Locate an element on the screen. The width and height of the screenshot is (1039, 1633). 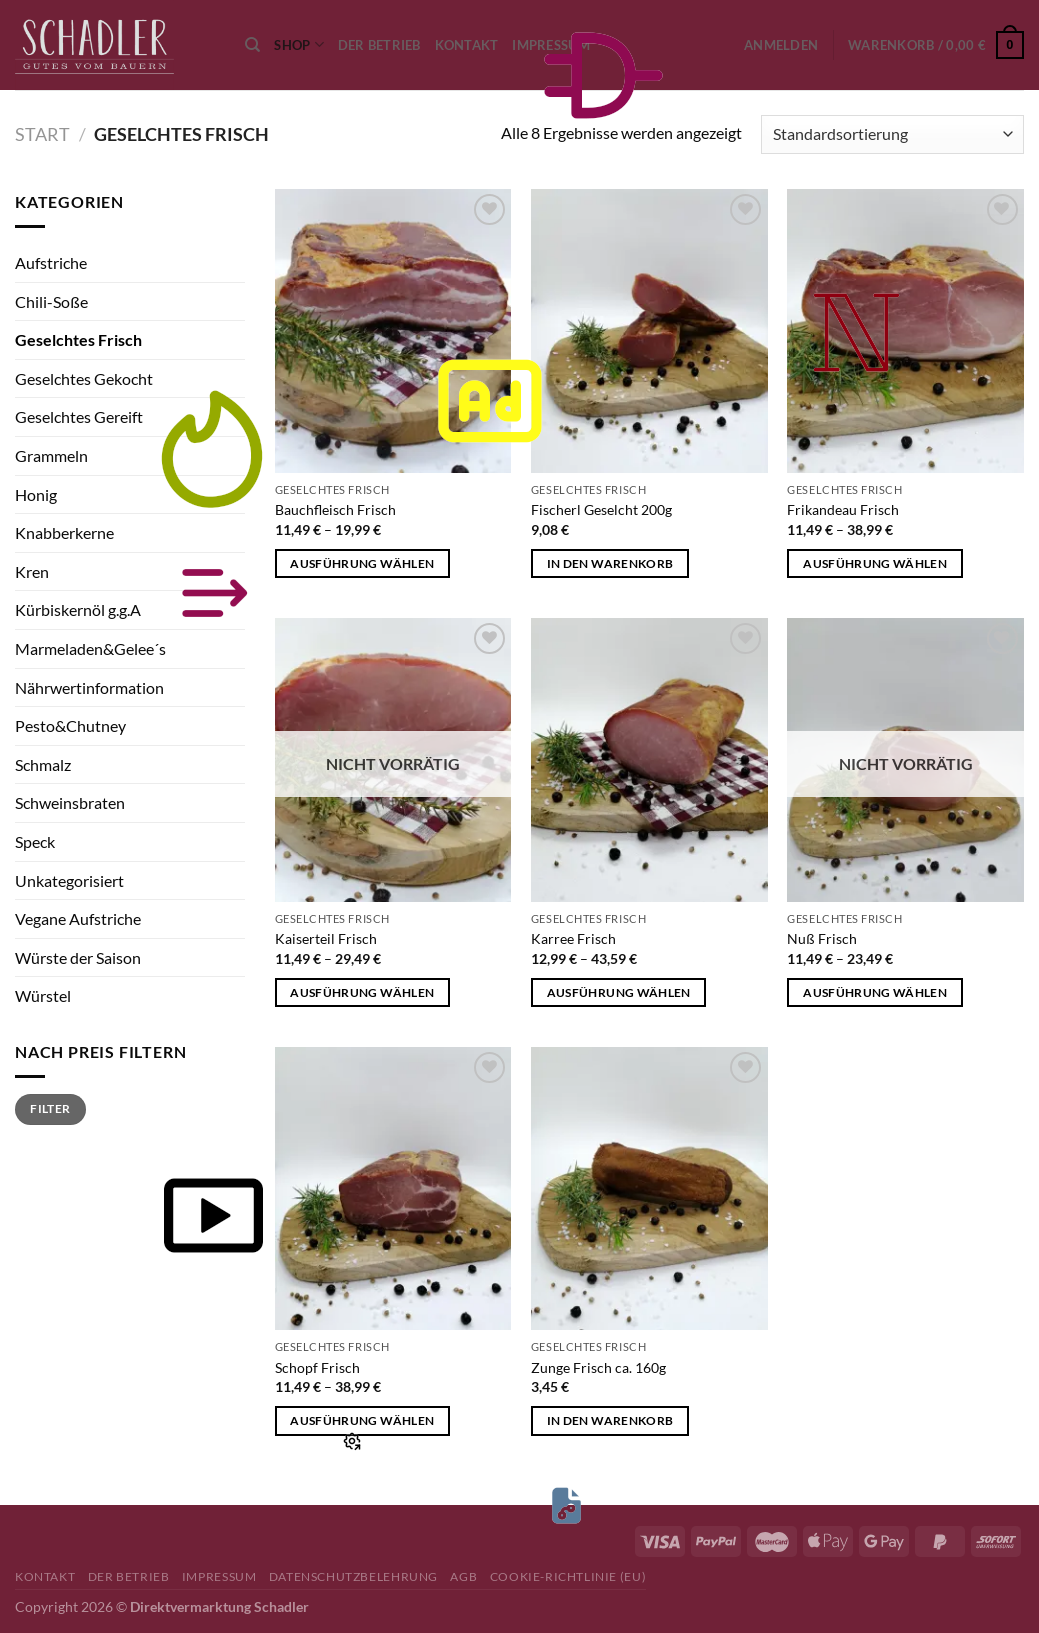
represents a logical AND gate in circuit diagrams is located at coordinates (603, 75).